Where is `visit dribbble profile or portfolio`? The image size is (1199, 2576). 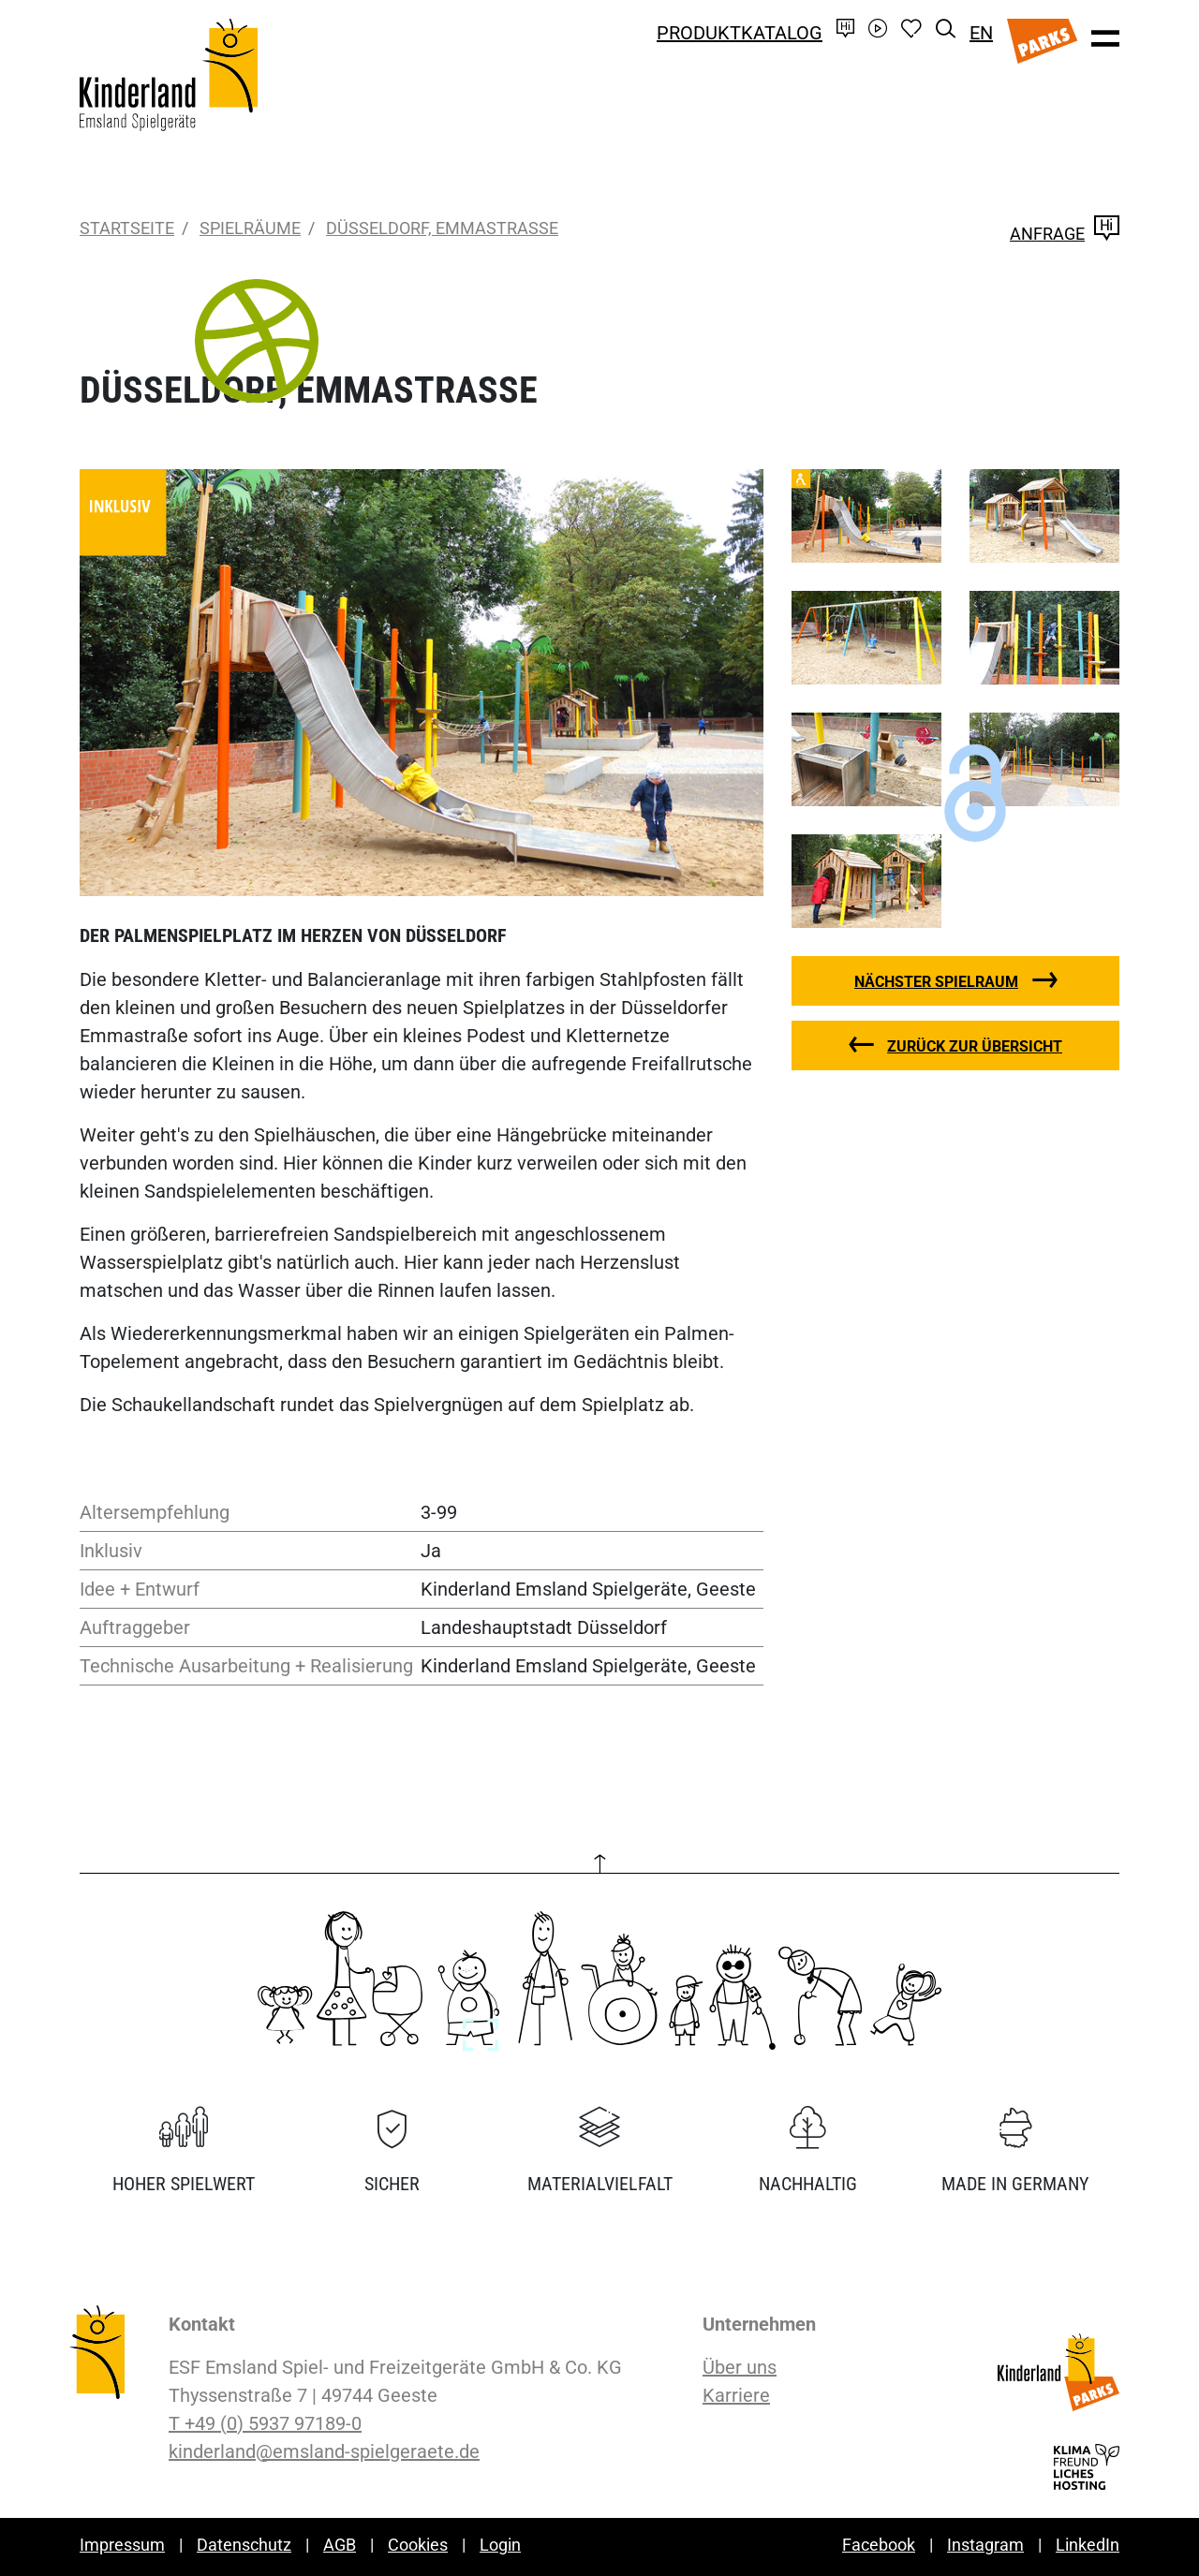 visit dribbble profile or portfolio is located at coordinates (257, 341).